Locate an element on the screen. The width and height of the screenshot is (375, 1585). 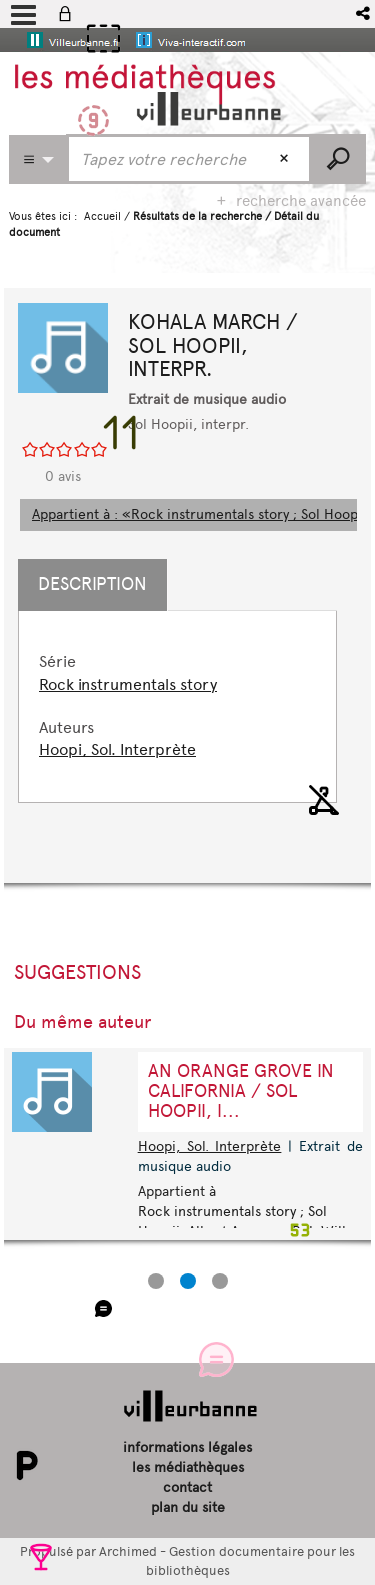
indicates 9 items remaining or pending is located at coordinates (93, 120).